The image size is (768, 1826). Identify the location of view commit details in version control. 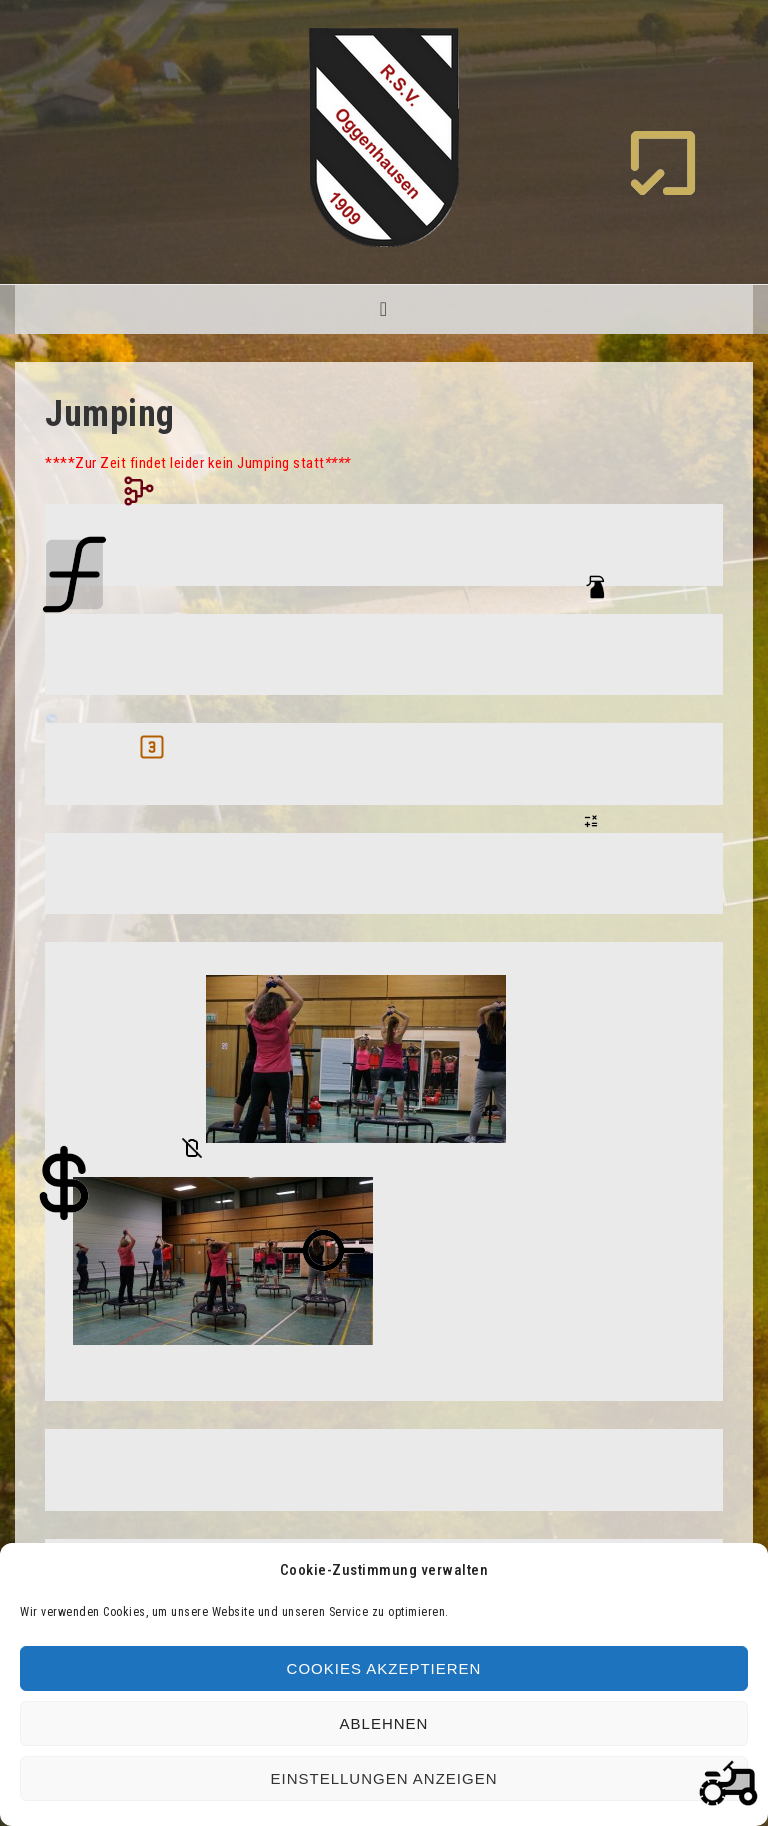
(323, 1250).